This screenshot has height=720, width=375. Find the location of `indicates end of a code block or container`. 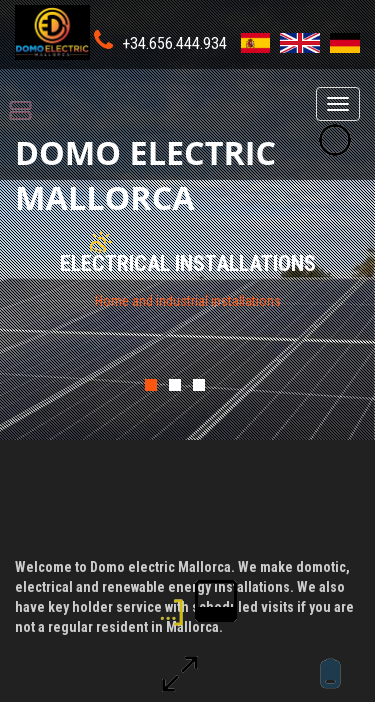

indicates end of a code block or container is located at coordinates (172, 612).